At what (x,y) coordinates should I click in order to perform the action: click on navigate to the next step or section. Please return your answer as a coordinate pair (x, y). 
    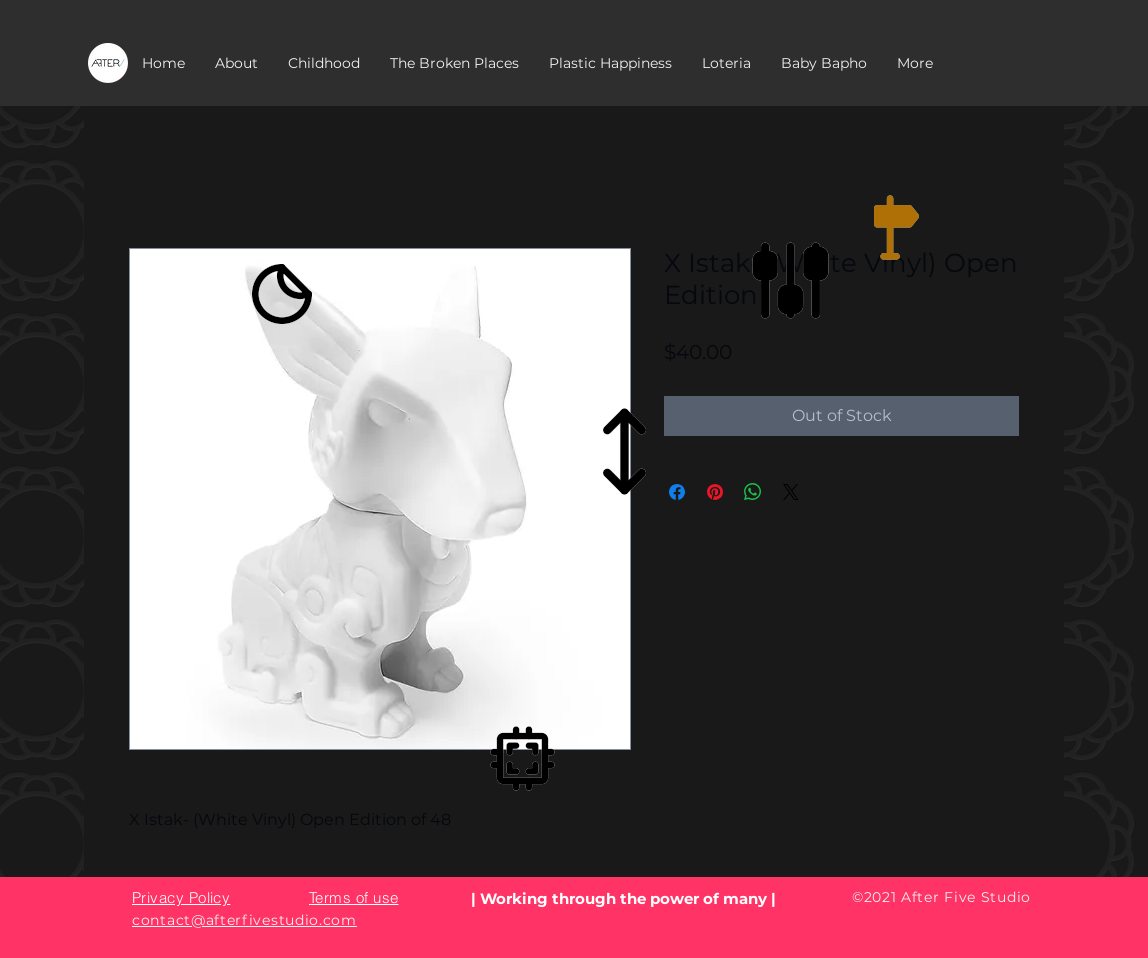
    Looking at the image, I should click on (896, 227).